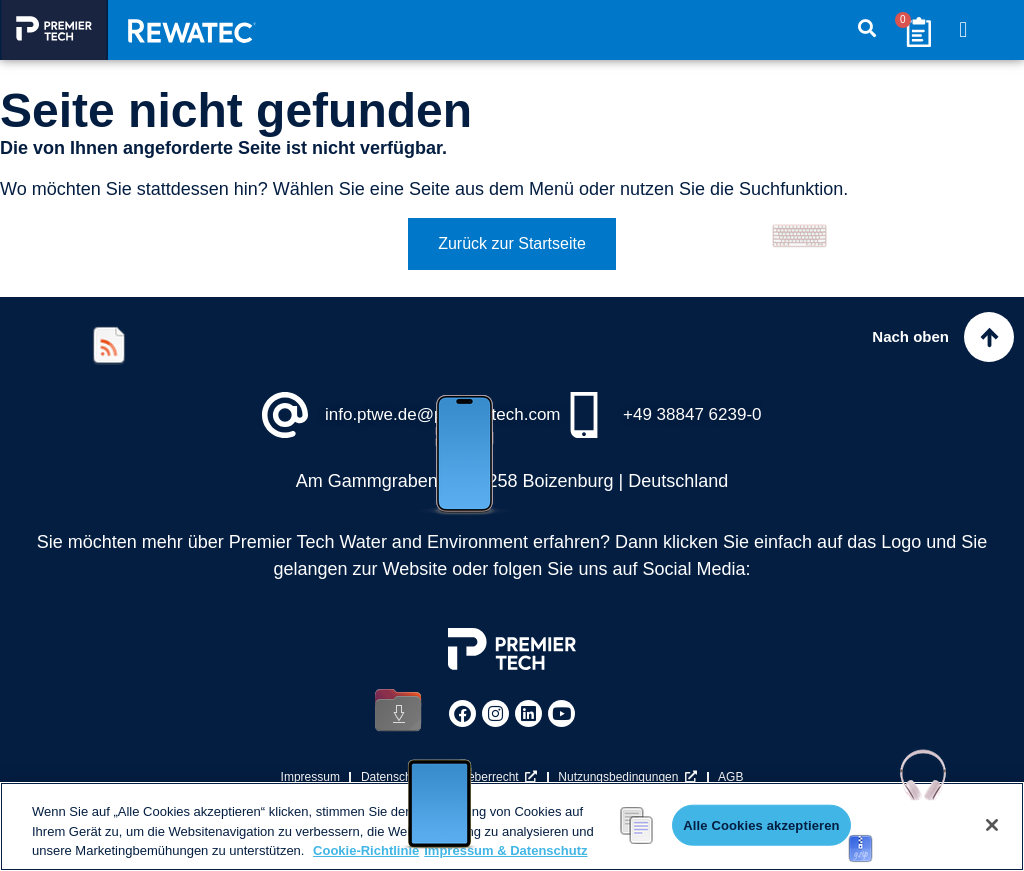 The image size is (1024, 871). What do you see at coordinates (109, 345) in the screenshot?
I see `an RSS feed file or document` at bounding box center [109, 345].